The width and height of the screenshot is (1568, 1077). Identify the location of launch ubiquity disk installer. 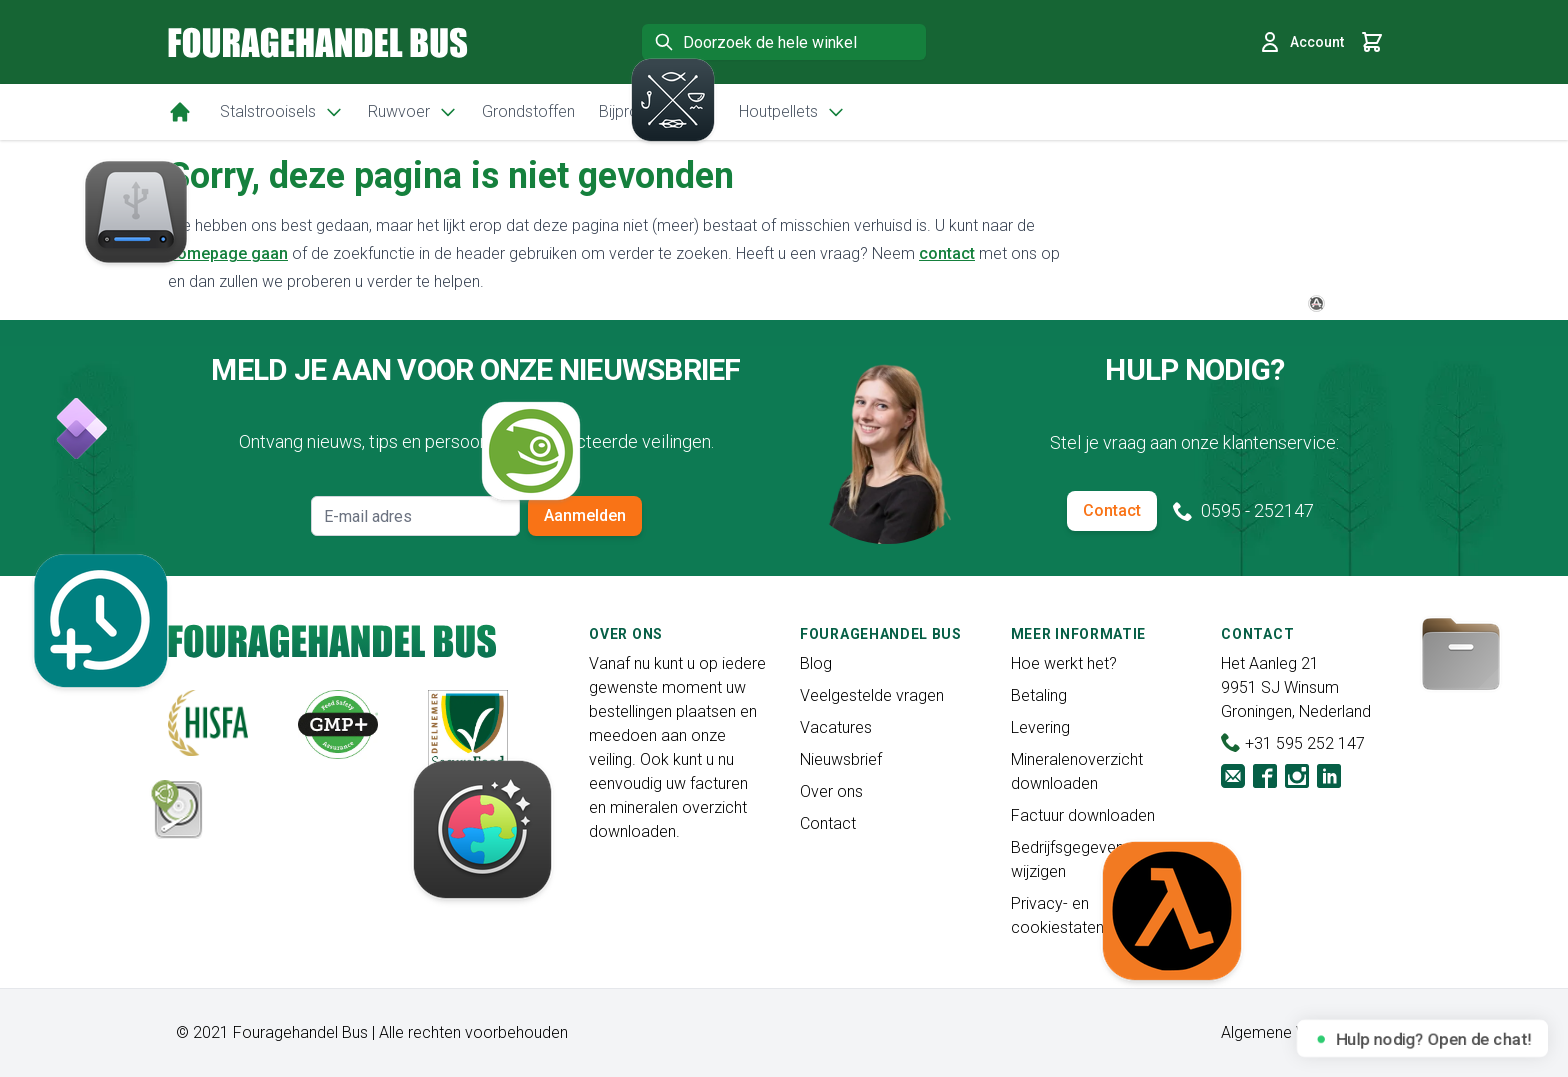
(178, 809).